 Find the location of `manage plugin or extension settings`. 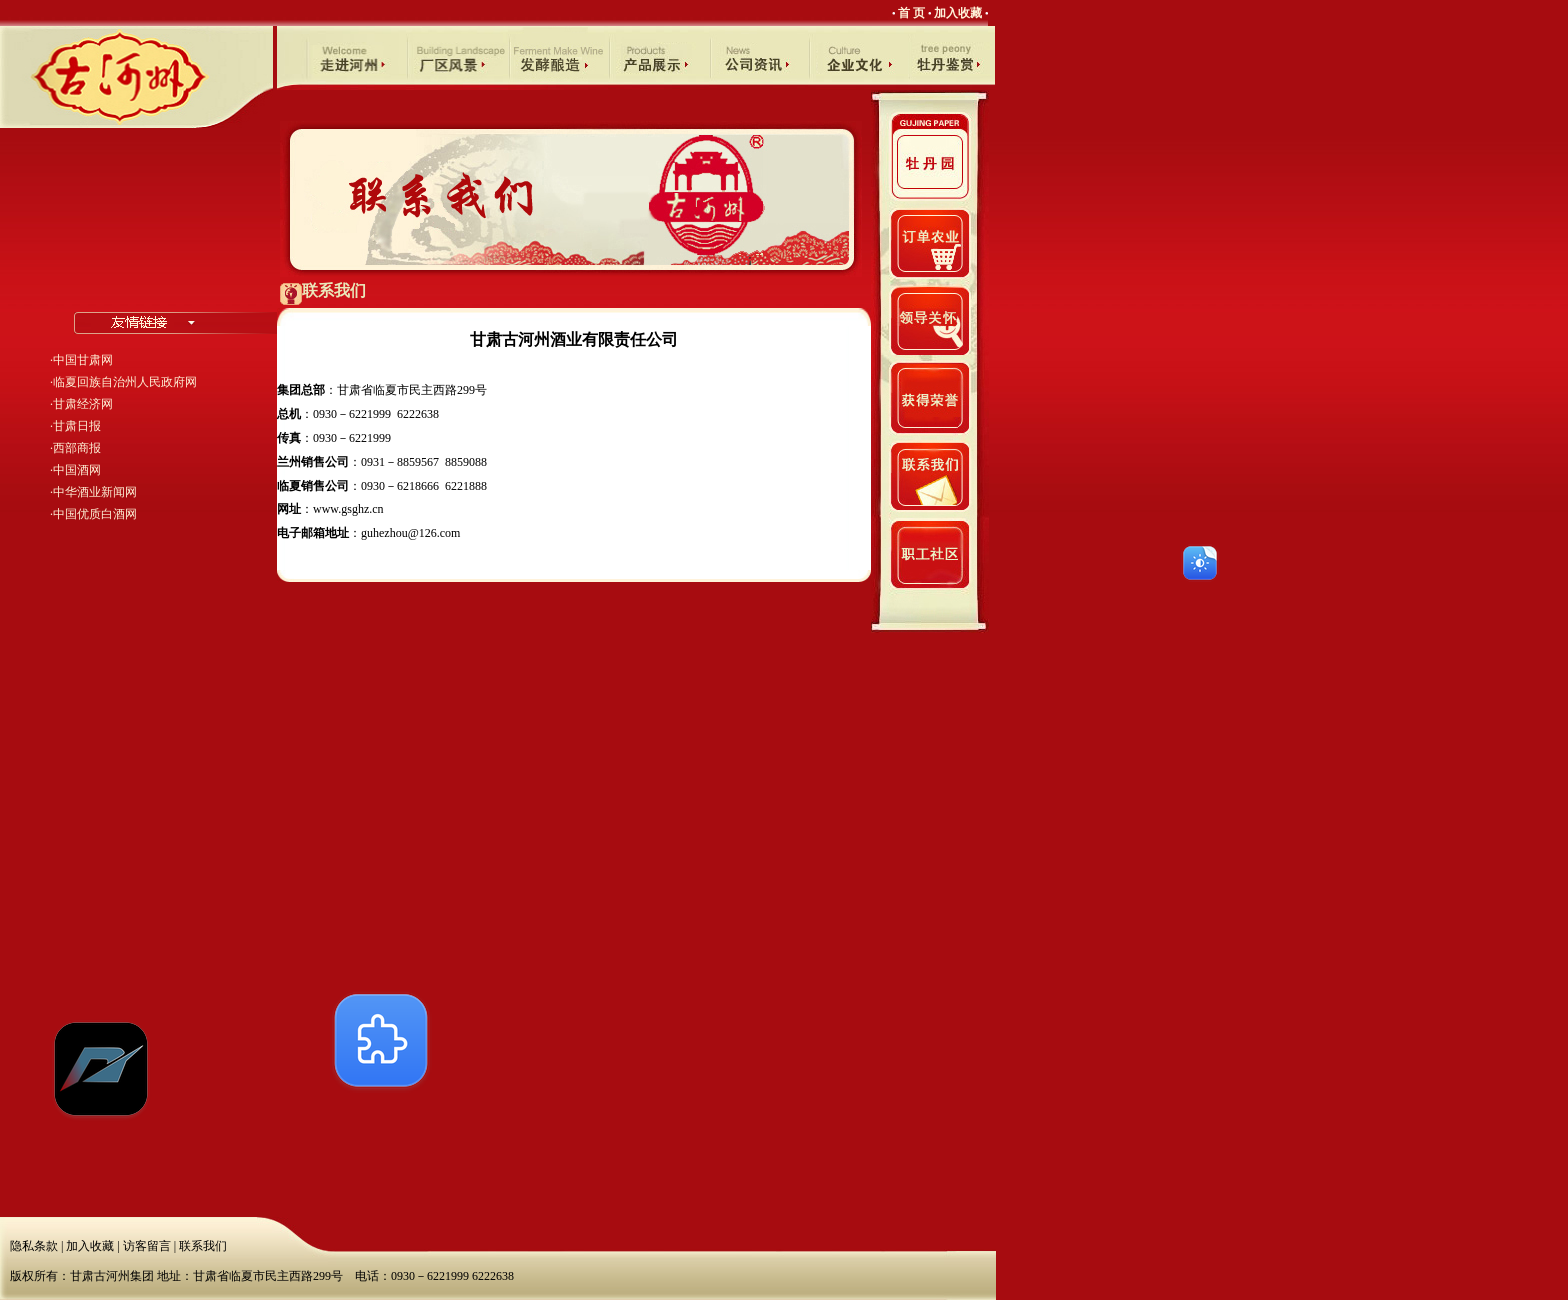

manage plugin or extension settings is located at coordinates (381, 1042).